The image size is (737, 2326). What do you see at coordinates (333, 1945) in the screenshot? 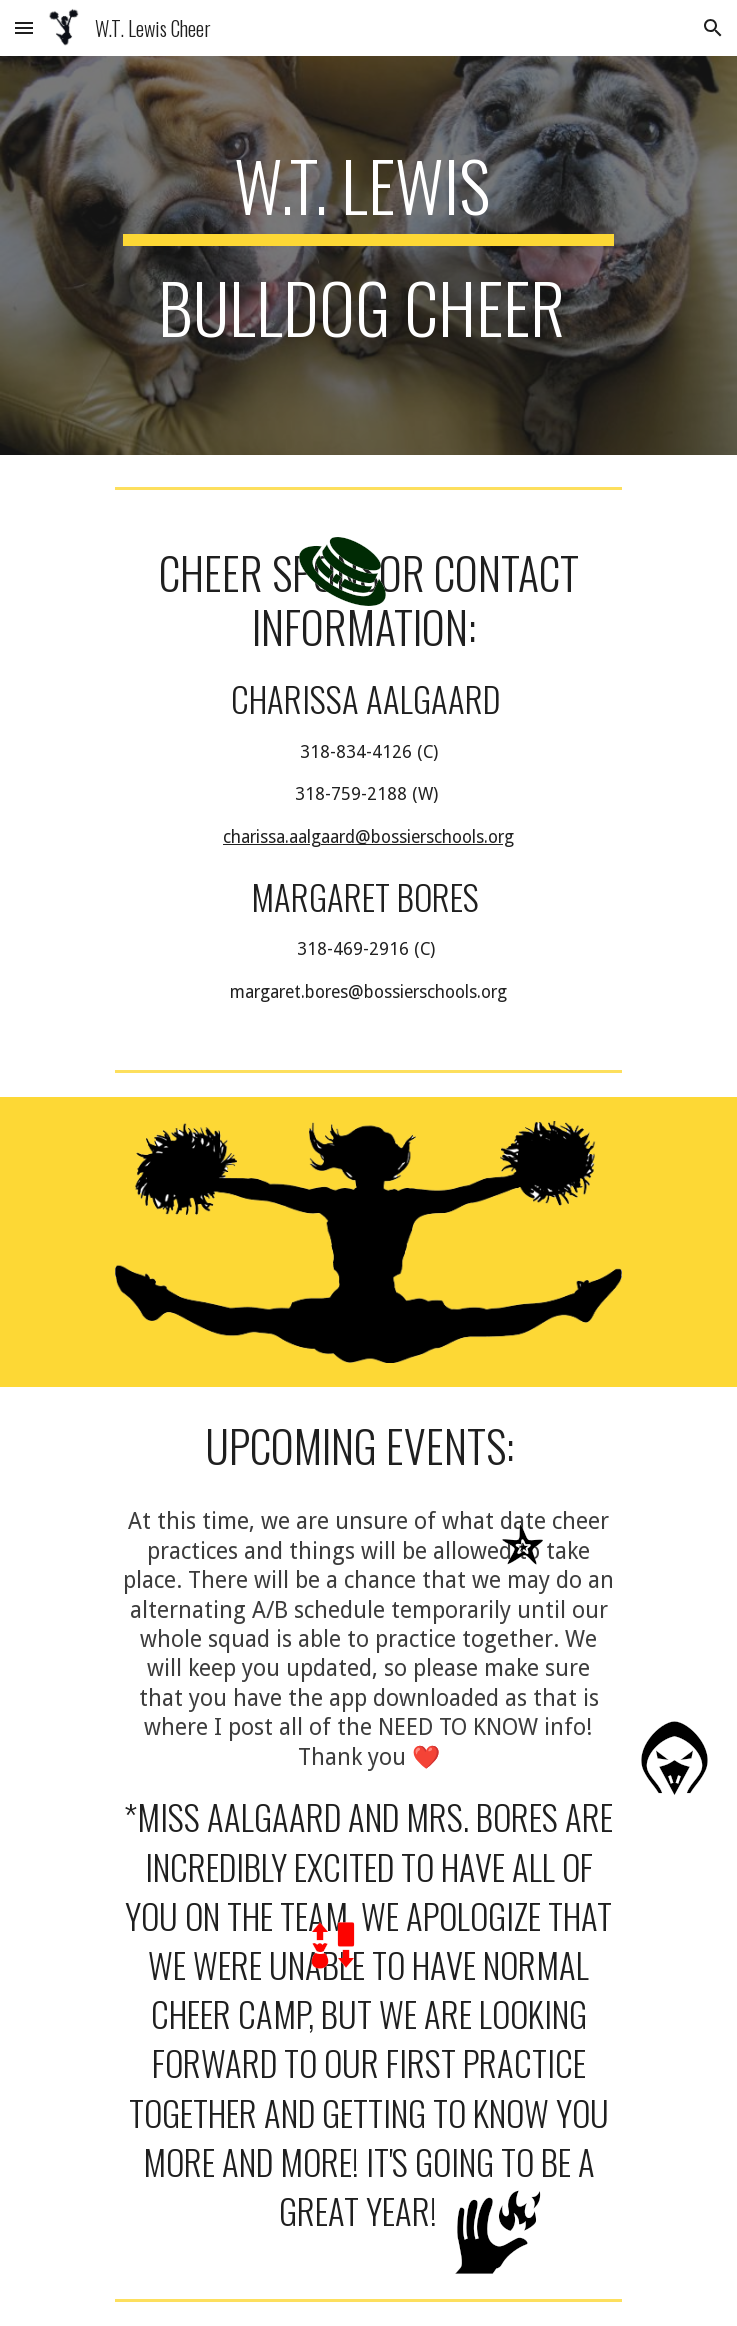
I see `purchase in-game cards or items` at bounding box center [333, 1945].